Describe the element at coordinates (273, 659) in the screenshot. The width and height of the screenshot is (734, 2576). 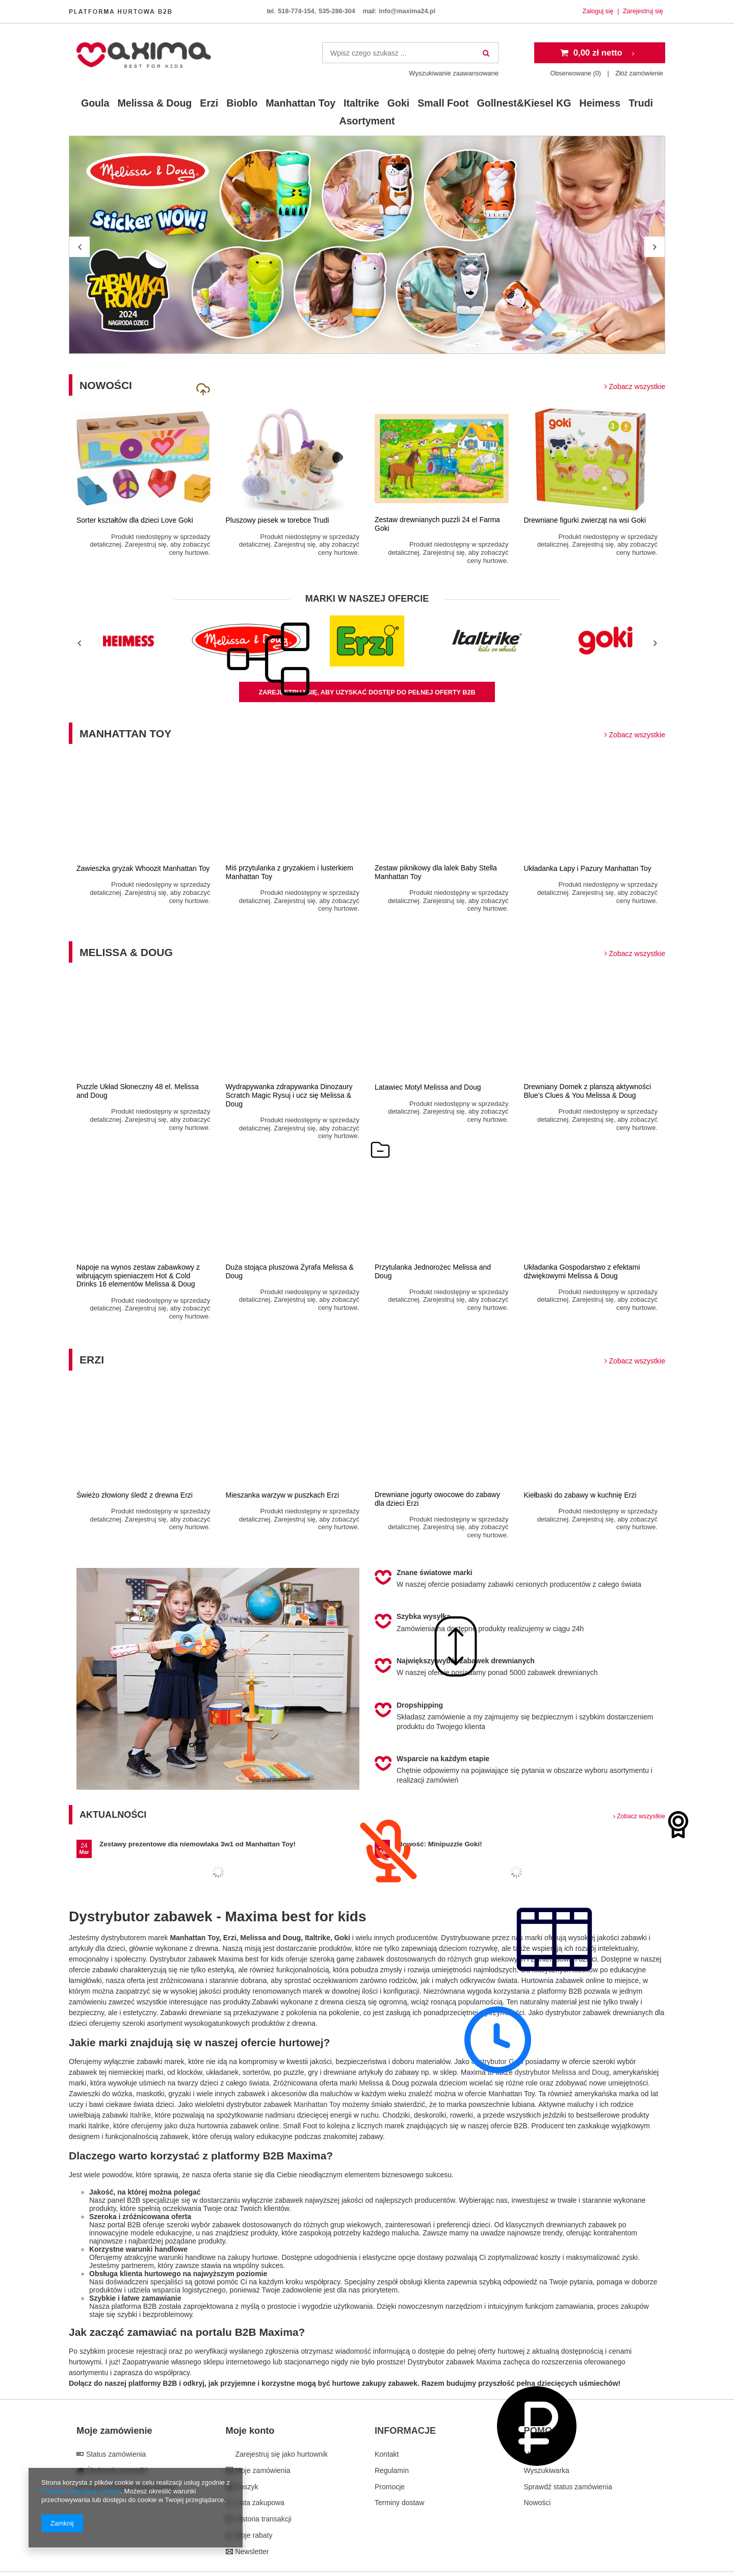
I see `view hierarchical data or folder structure` at that location.